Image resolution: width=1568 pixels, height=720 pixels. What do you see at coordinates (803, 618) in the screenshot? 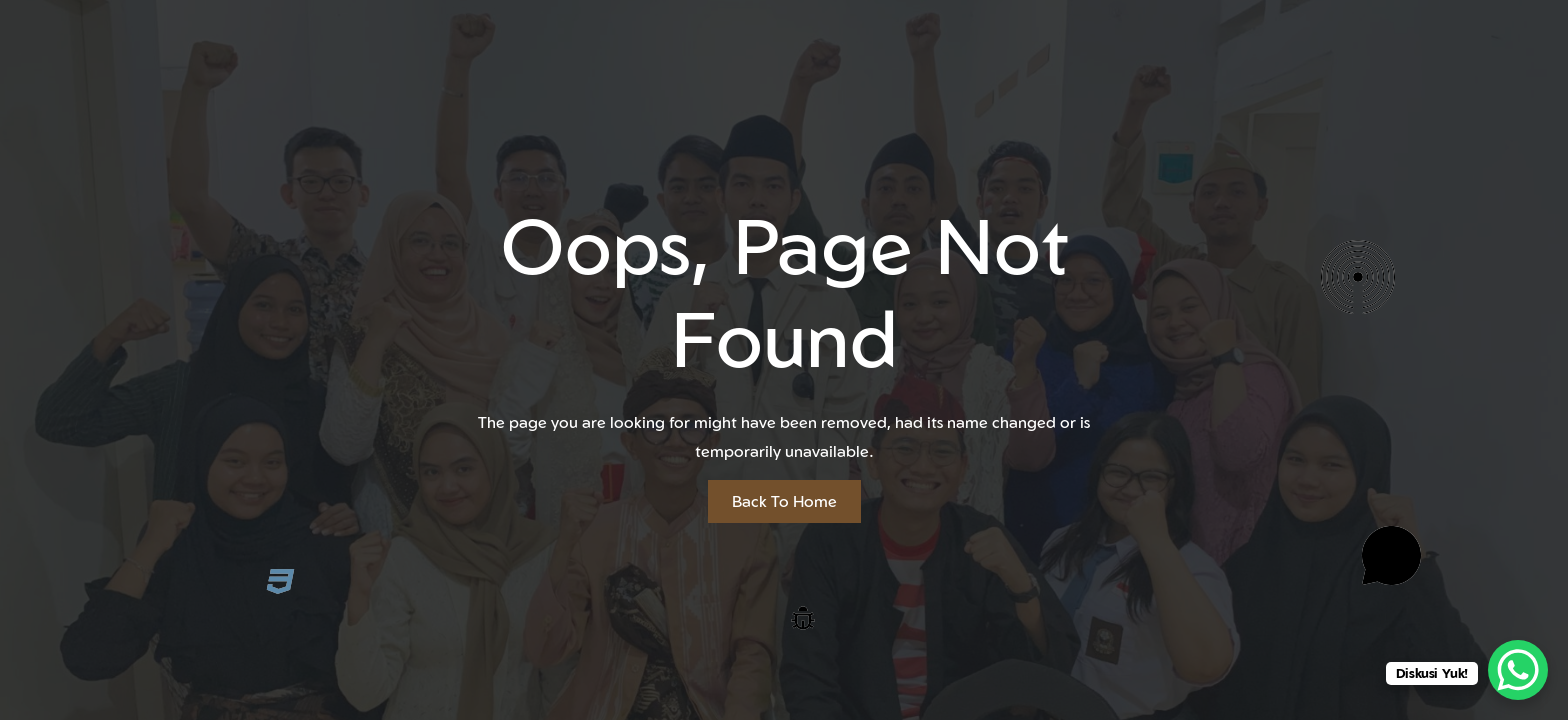
I see `report a bug or issue` at bounding box center [803, 618].